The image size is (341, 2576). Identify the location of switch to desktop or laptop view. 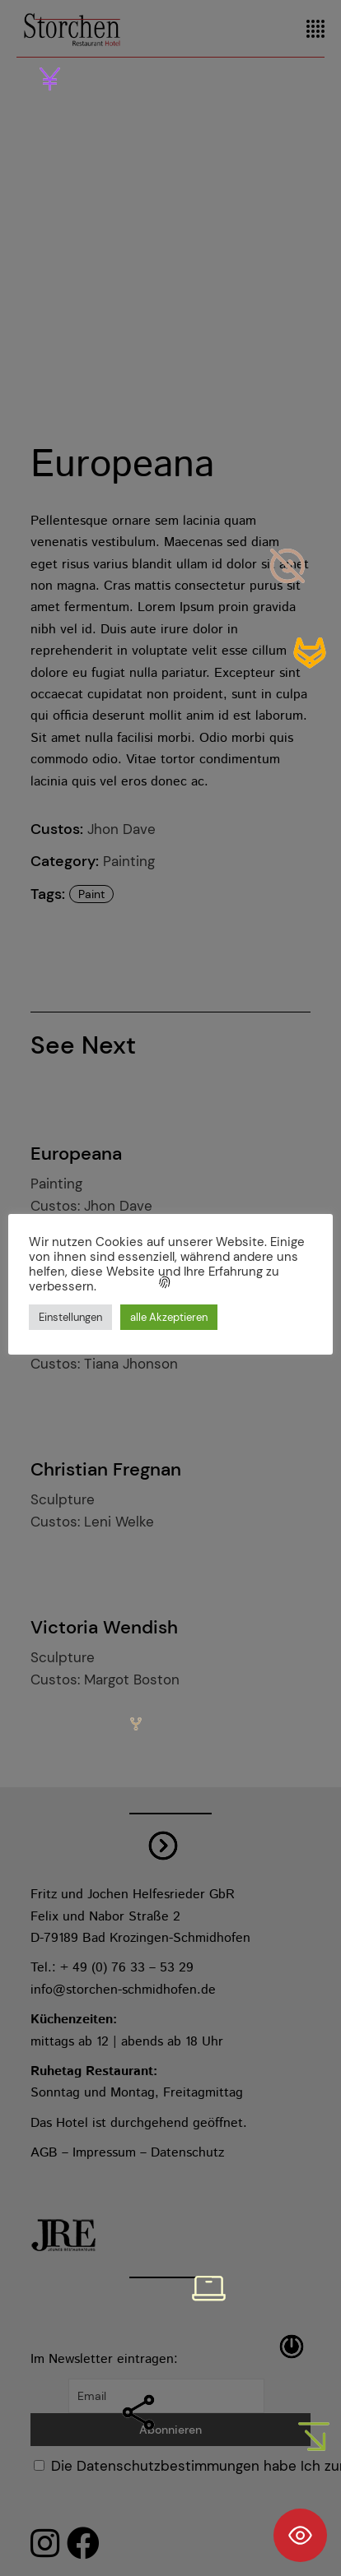
(208, 2287).